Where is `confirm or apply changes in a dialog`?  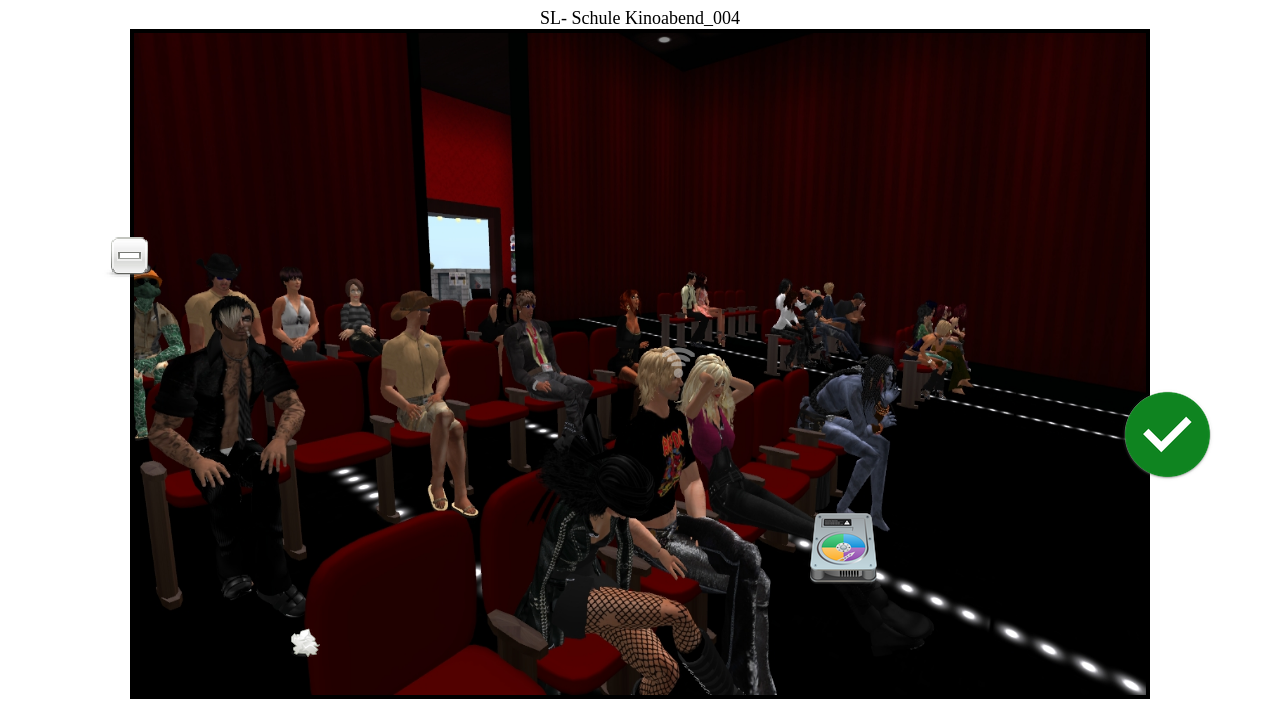
confirm or apply changes in a dialog is located at coordinates (1167, 434).